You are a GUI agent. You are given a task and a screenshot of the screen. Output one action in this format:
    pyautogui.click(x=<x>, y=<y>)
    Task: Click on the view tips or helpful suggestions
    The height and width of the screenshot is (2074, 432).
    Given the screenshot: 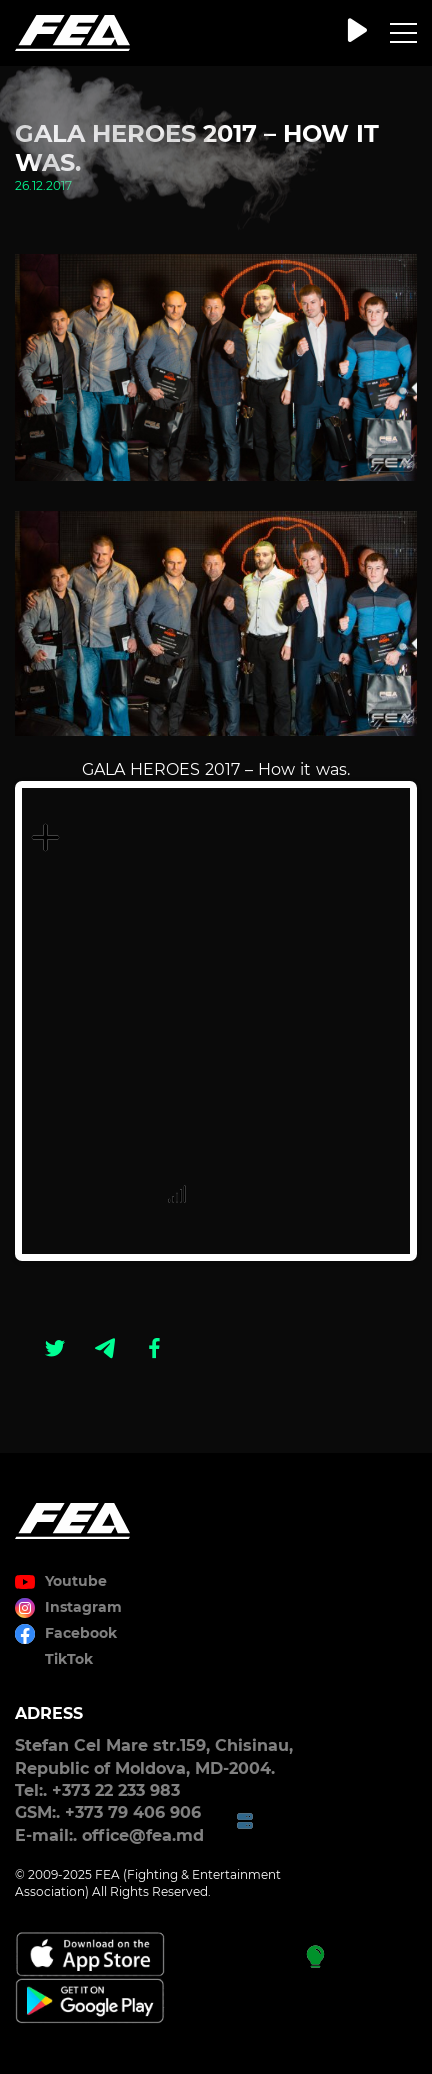 What is the action you would take?
    pyautogui.click(x=315, y=1956)
    